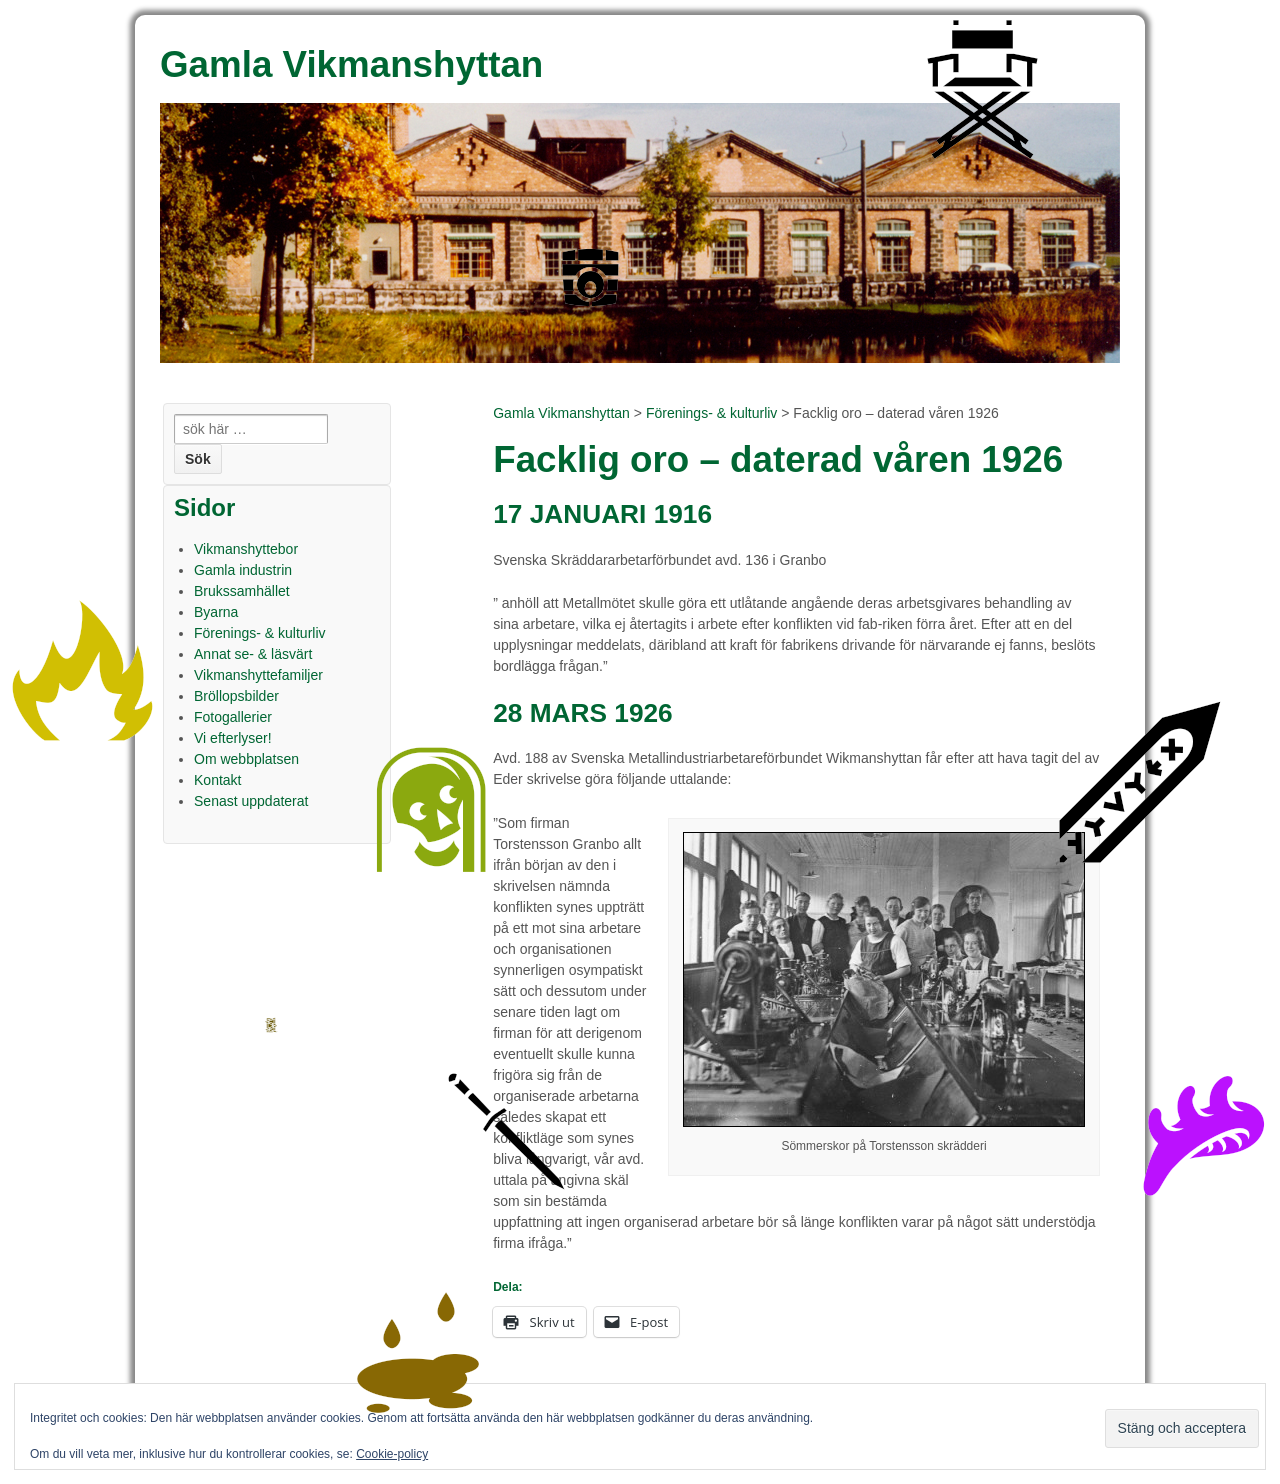 This screenshot has width=1280, height=1484. What do you see at coordinates (506, 1131) in the screenshot?
I see `equip a two-handed sword weapon` at bounding box center [506, 1131].